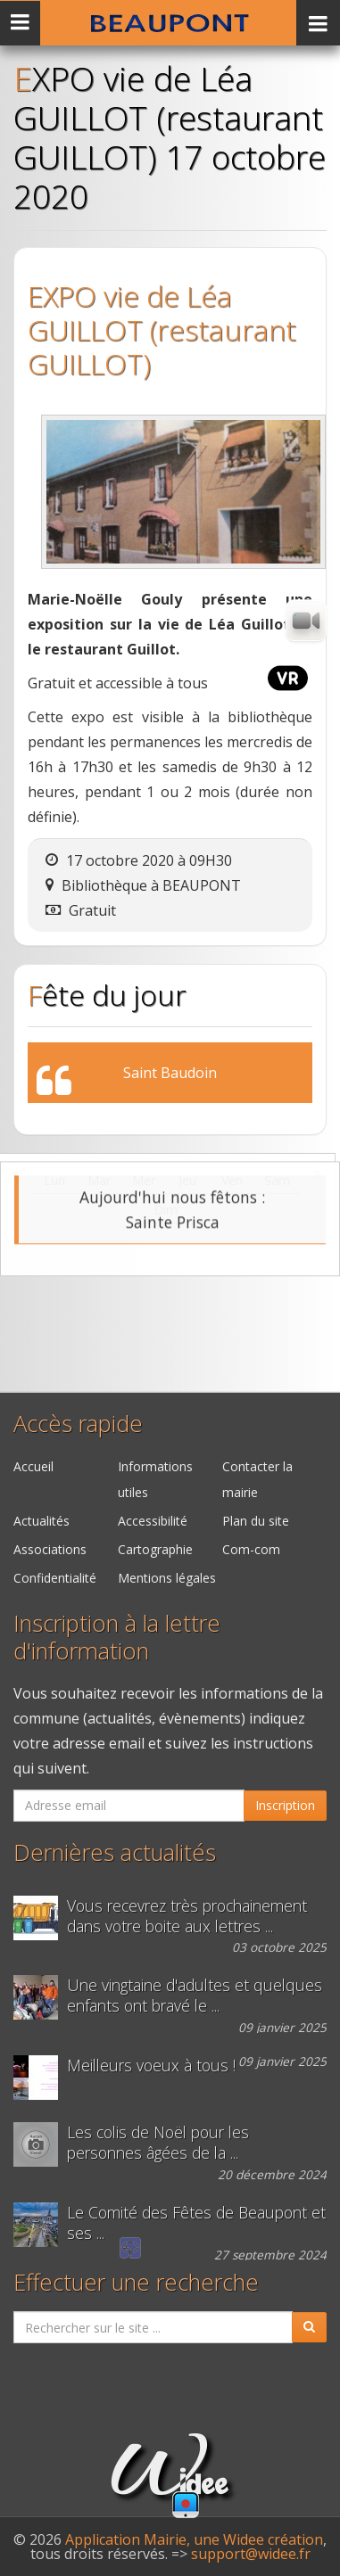 This screenshot has height=2576, width=340. What do you see at coordinates (186, 2505) in the screenshot?
I see `launch xwayland video bridge for screen sharing` at bounding box center [186, 2505].